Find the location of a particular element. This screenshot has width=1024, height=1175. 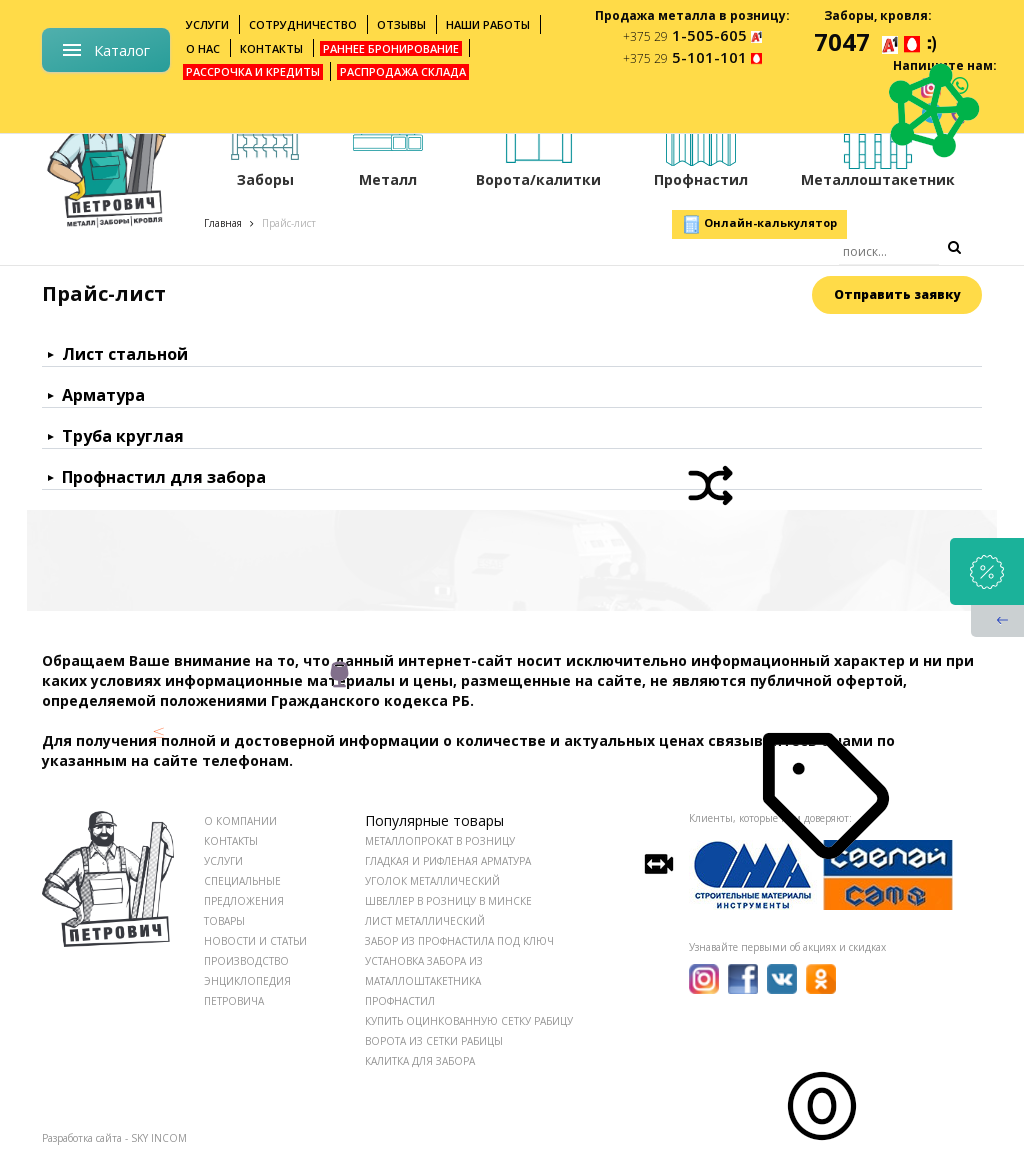

view drink or beverage options is located at coordinates (339, 674).